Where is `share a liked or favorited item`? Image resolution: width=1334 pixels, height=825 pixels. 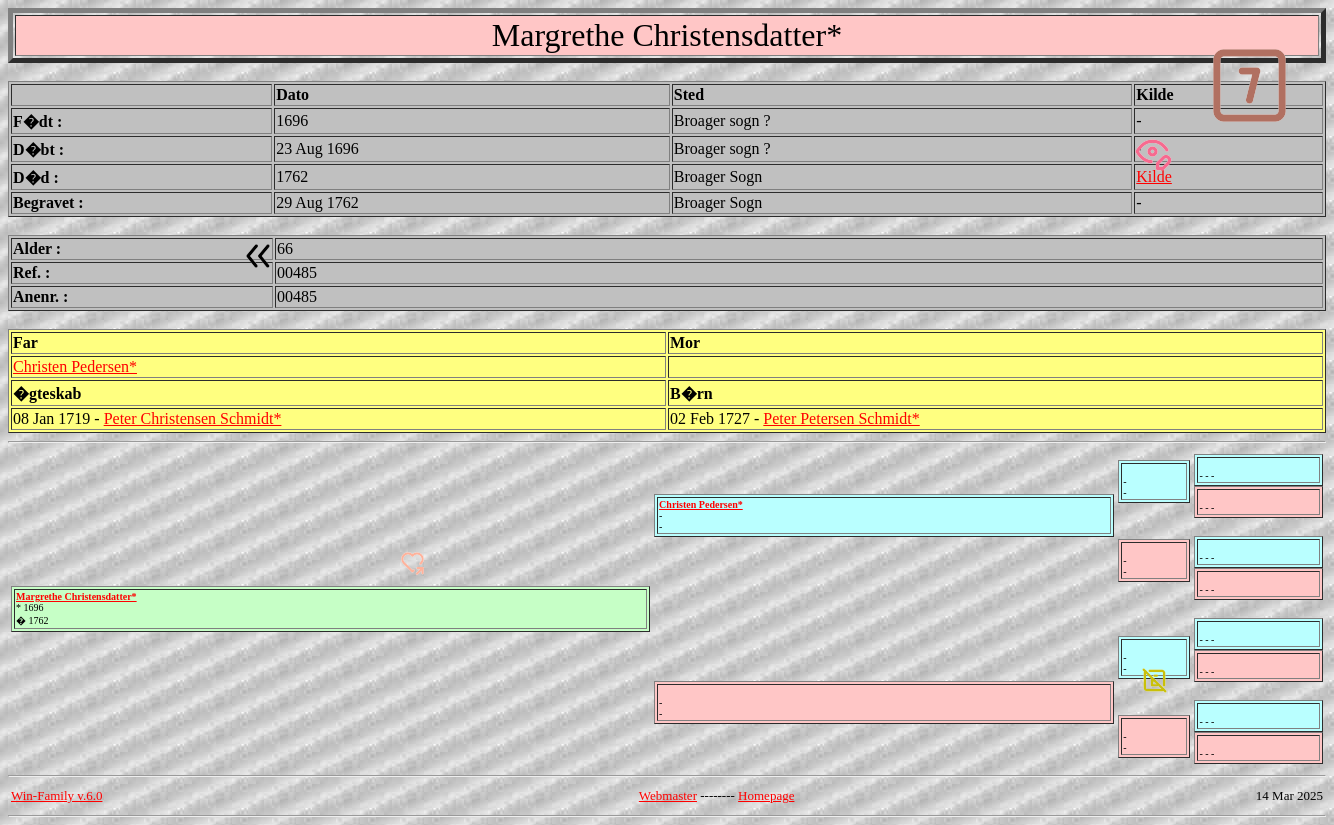
share a liked or favorited item is located at coordinates (412, 562).